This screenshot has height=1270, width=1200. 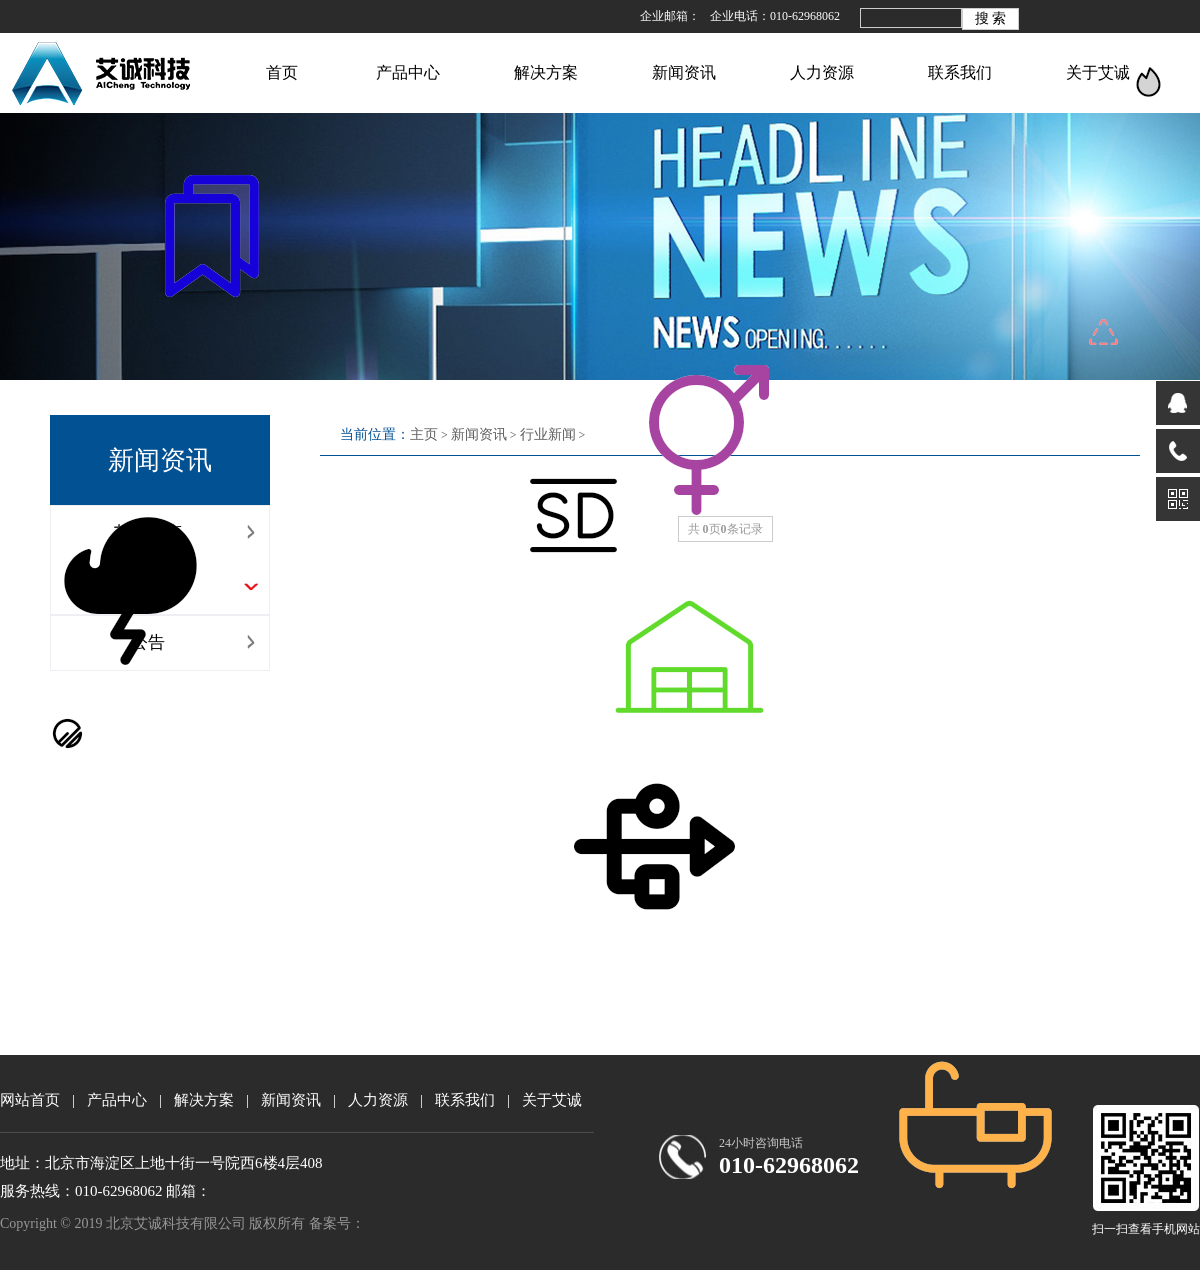 What do you see at coordinates (67, 733) in the screenshot?
I see `planetscale database platform logo` at bounding box center [67, 733].